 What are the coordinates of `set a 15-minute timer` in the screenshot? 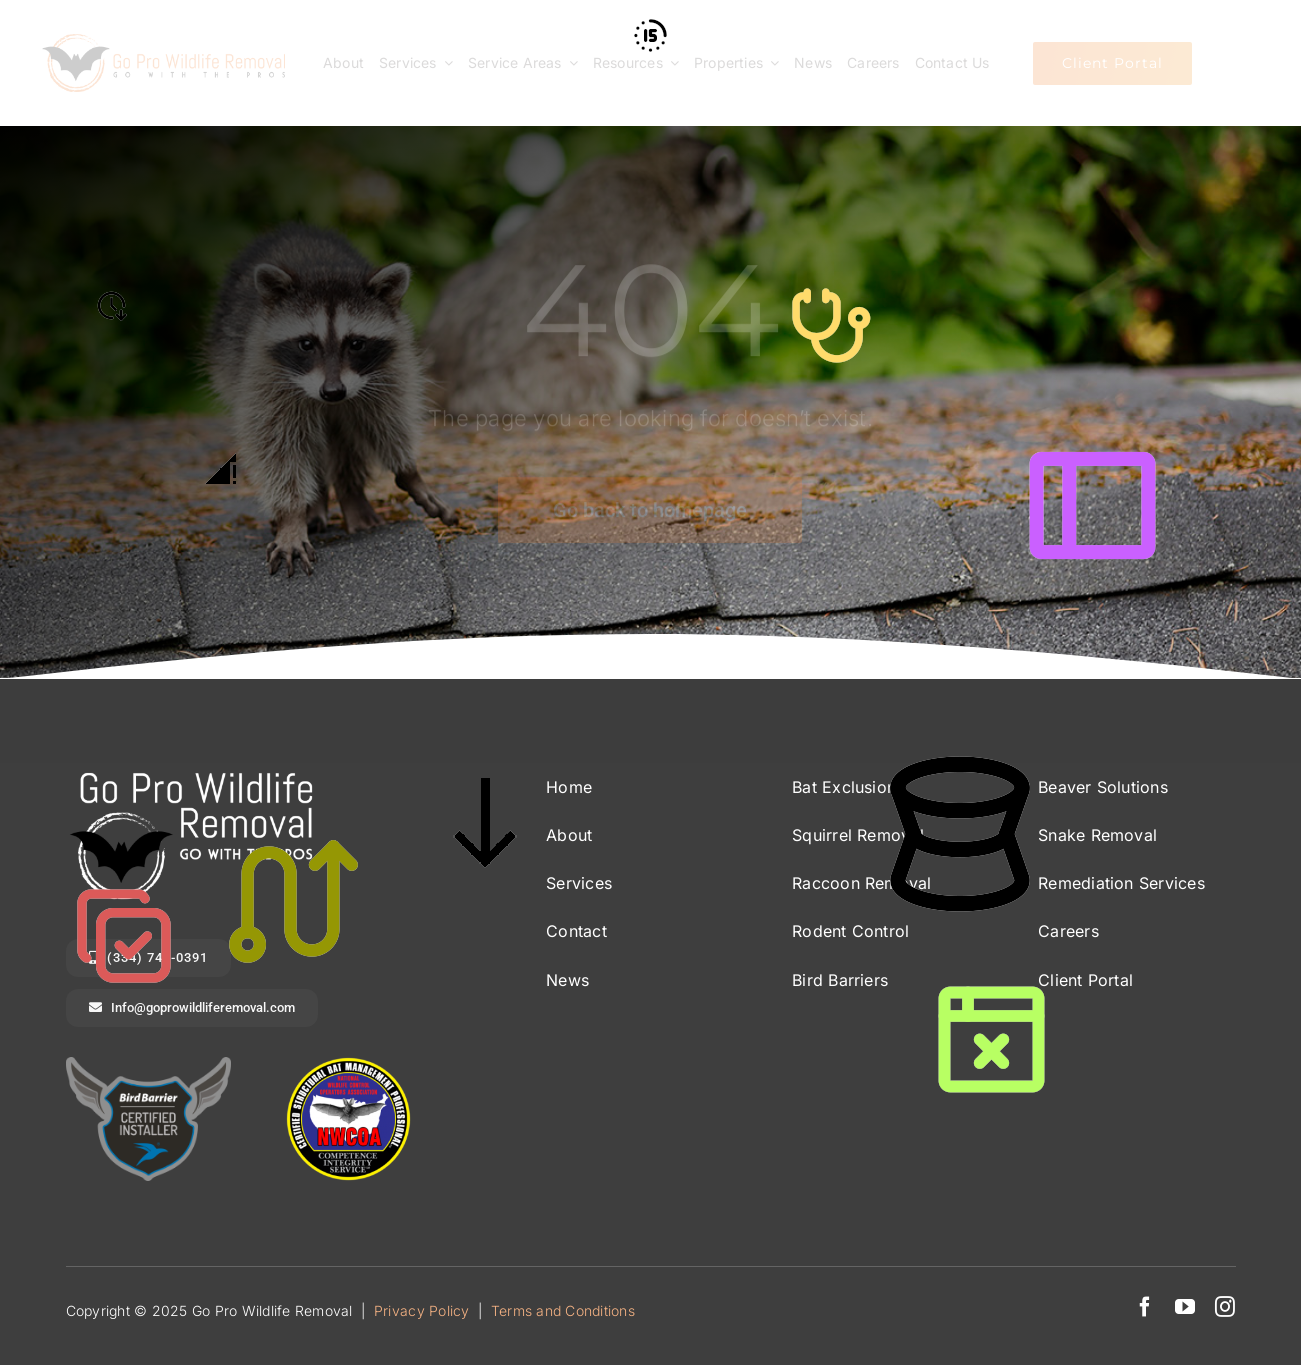 It's located at (650, 35).